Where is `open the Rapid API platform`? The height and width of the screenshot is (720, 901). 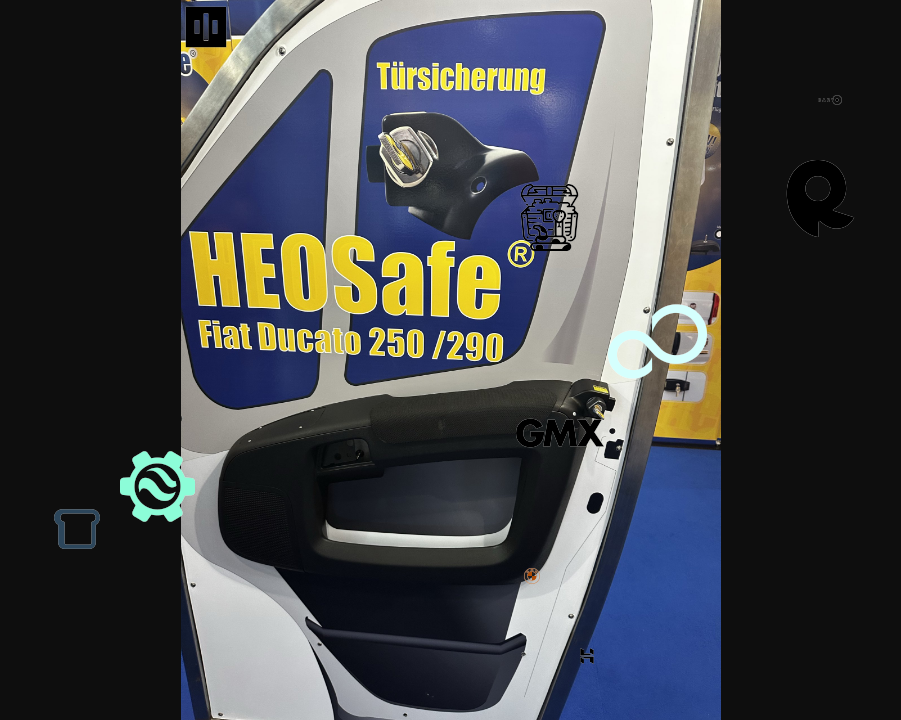
open the Rapid API platform is located at coordinates (820, 198).